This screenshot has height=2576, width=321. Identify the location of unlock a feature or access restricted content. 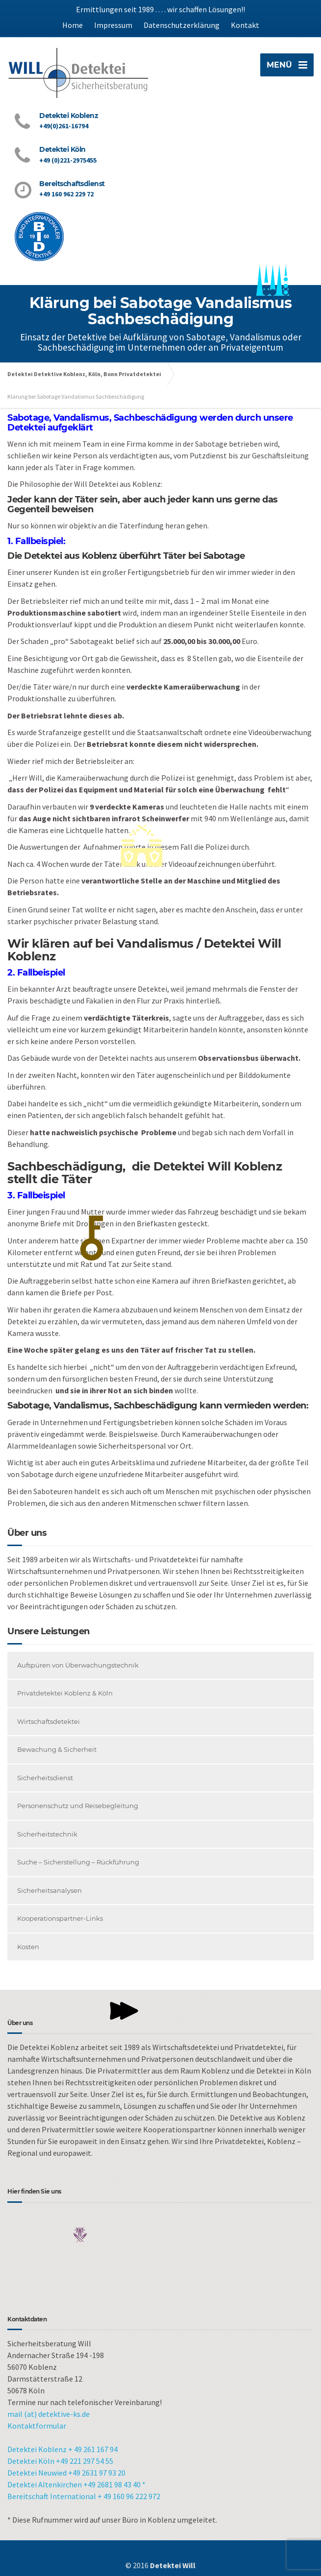
(92, 1238).